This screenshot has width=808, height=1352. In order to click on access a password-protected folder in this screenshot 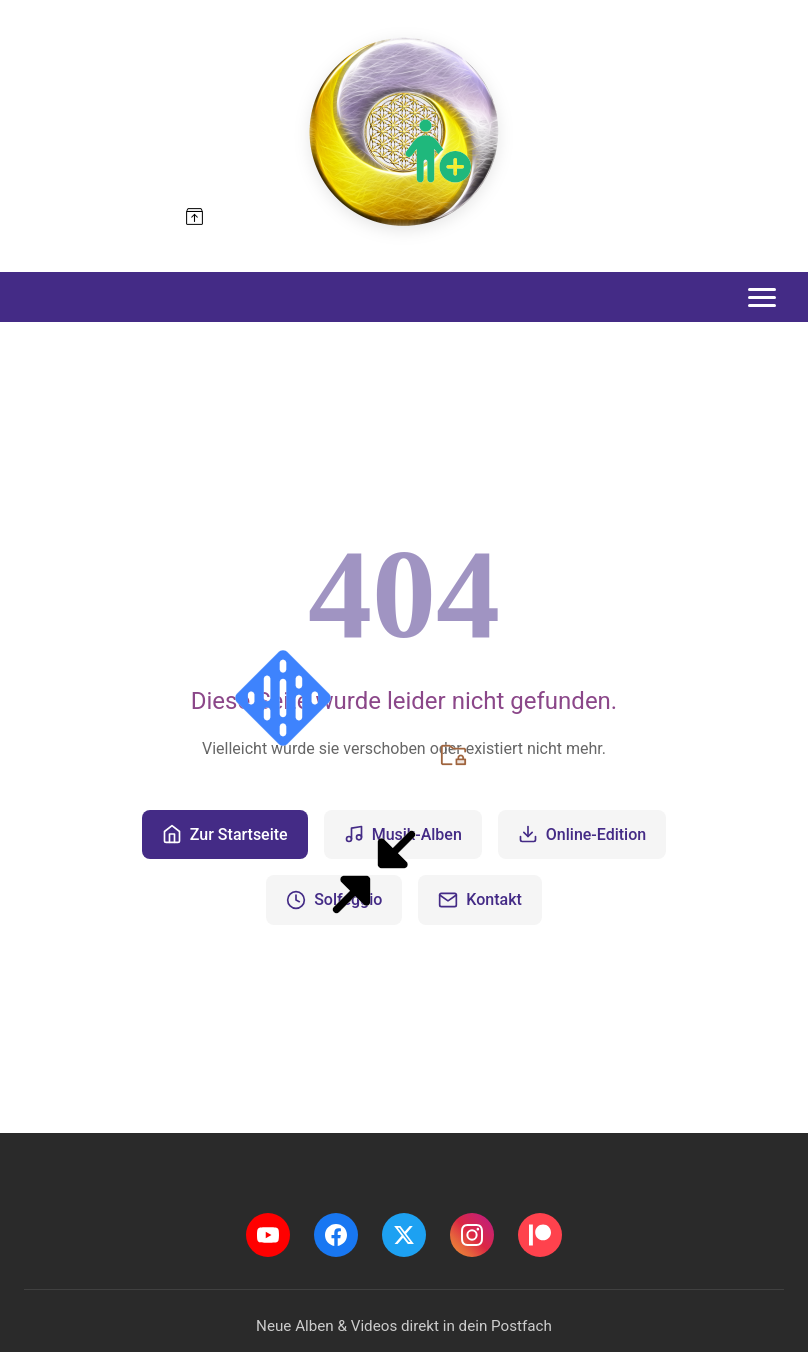, I will do `click(453, 754)`.